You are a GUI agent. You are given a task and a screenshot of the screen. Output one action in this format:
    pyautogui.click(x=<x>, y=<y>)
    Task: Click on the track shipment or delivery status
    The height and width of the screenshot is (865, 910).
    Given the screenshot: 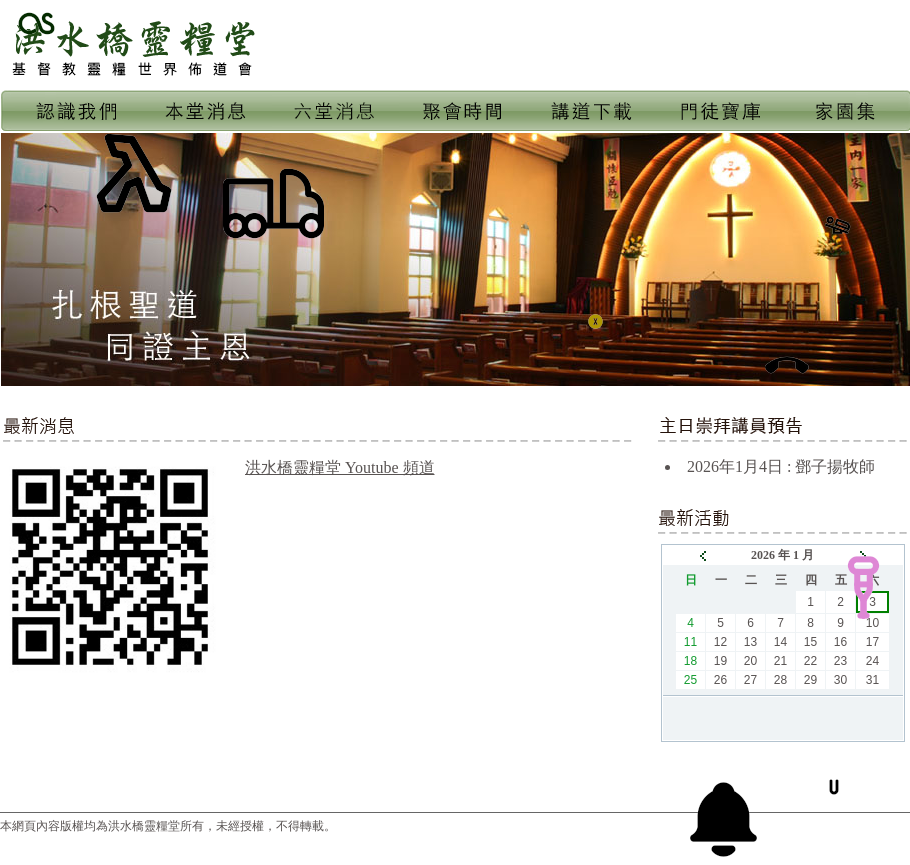 What is the action you would take?
    pyautogui.click(x=273, y=203)
    